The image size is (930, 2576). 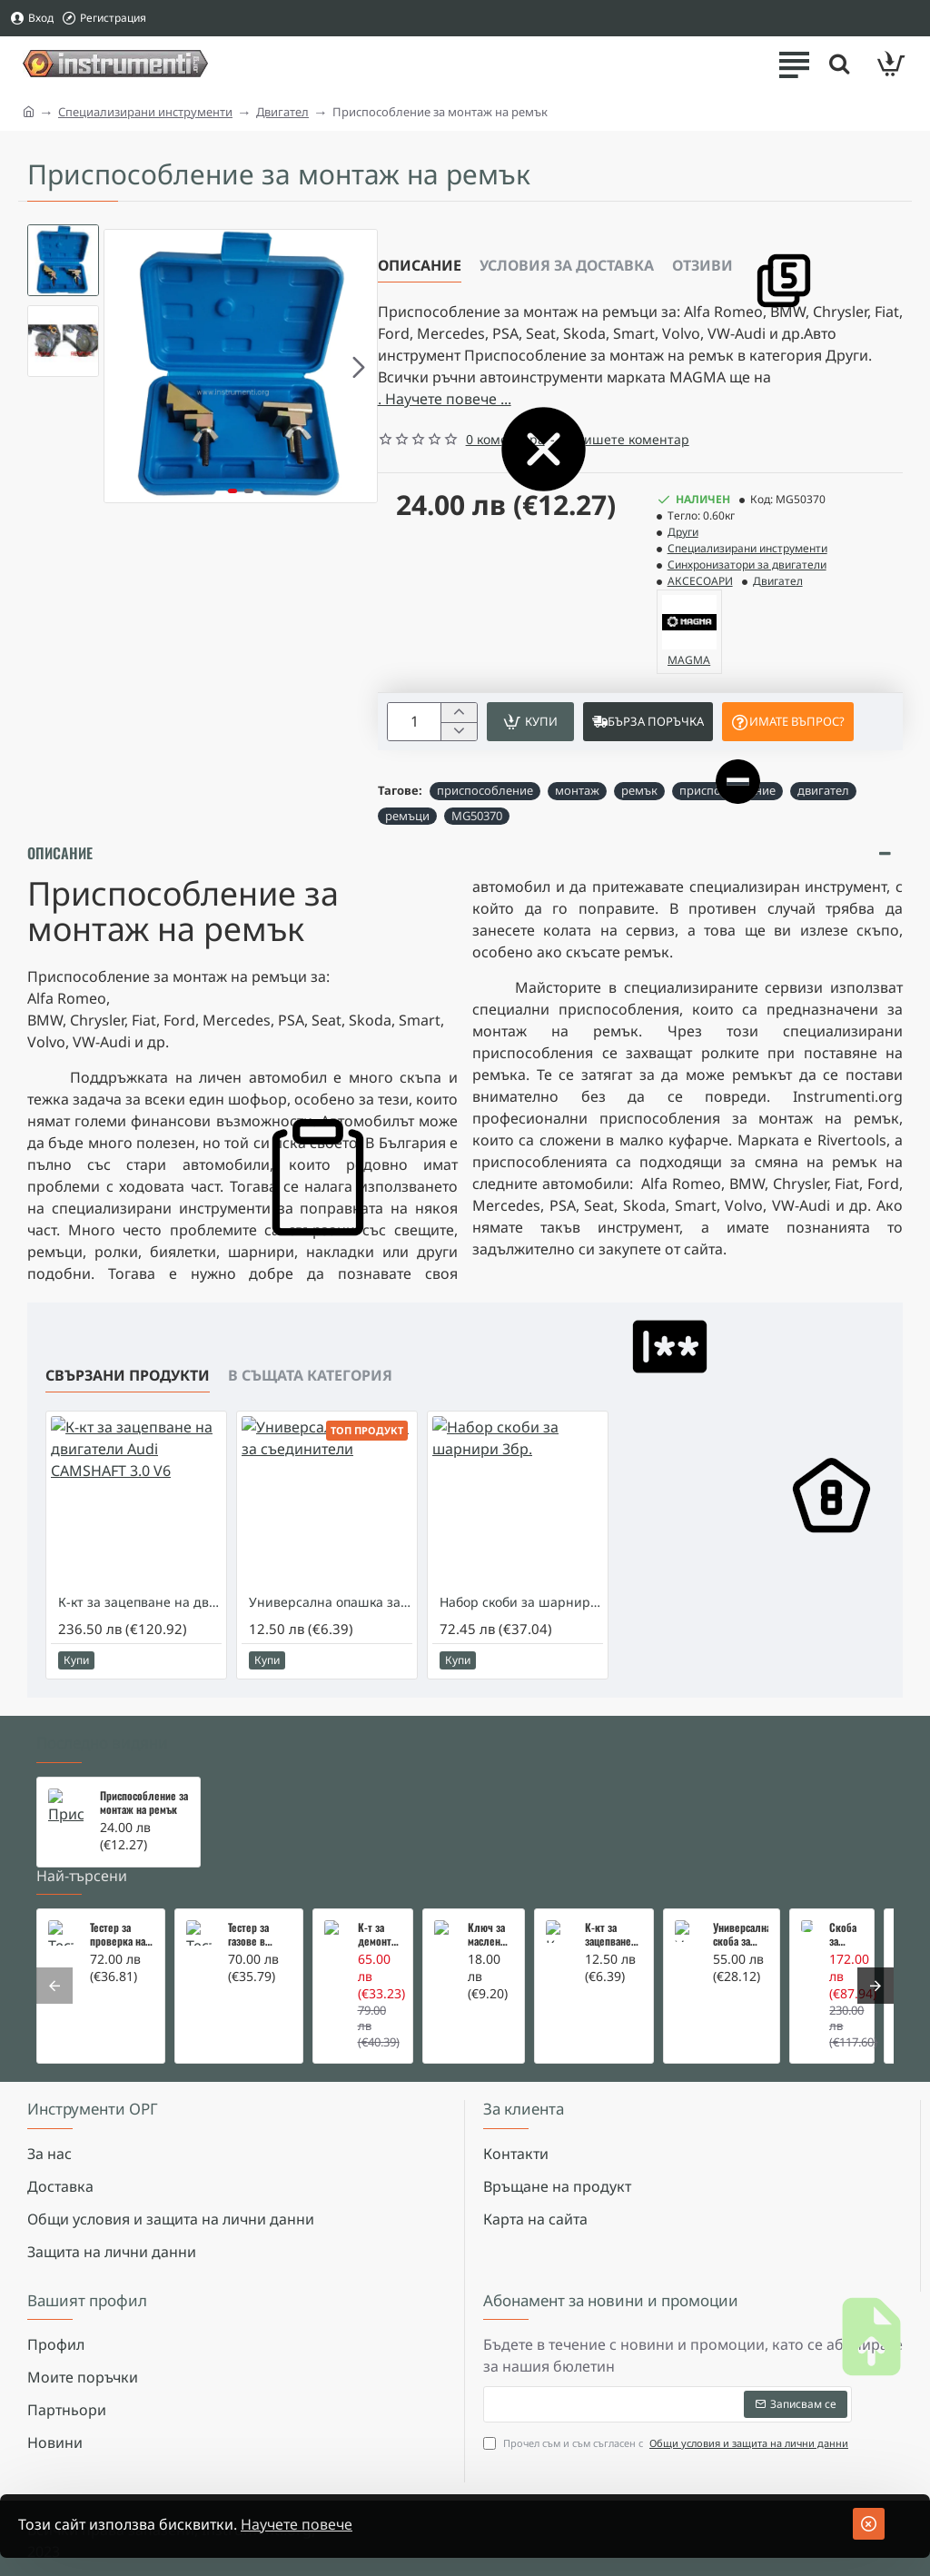 I want to click on close or dismiss a modal or dialog, so click(x=543, y=449).